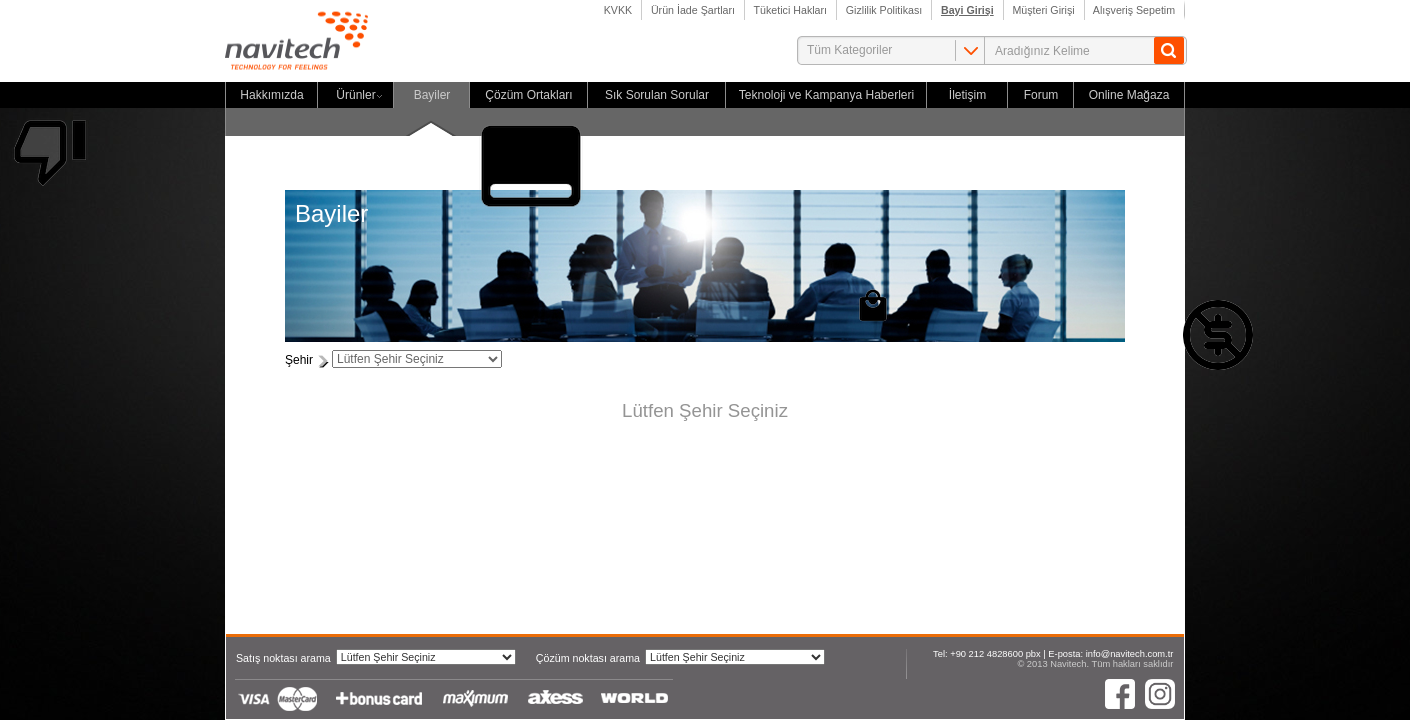 This screenshot has height=720, width=1410. I want to click on indicates non-commercial use license, so click(1218, 335).